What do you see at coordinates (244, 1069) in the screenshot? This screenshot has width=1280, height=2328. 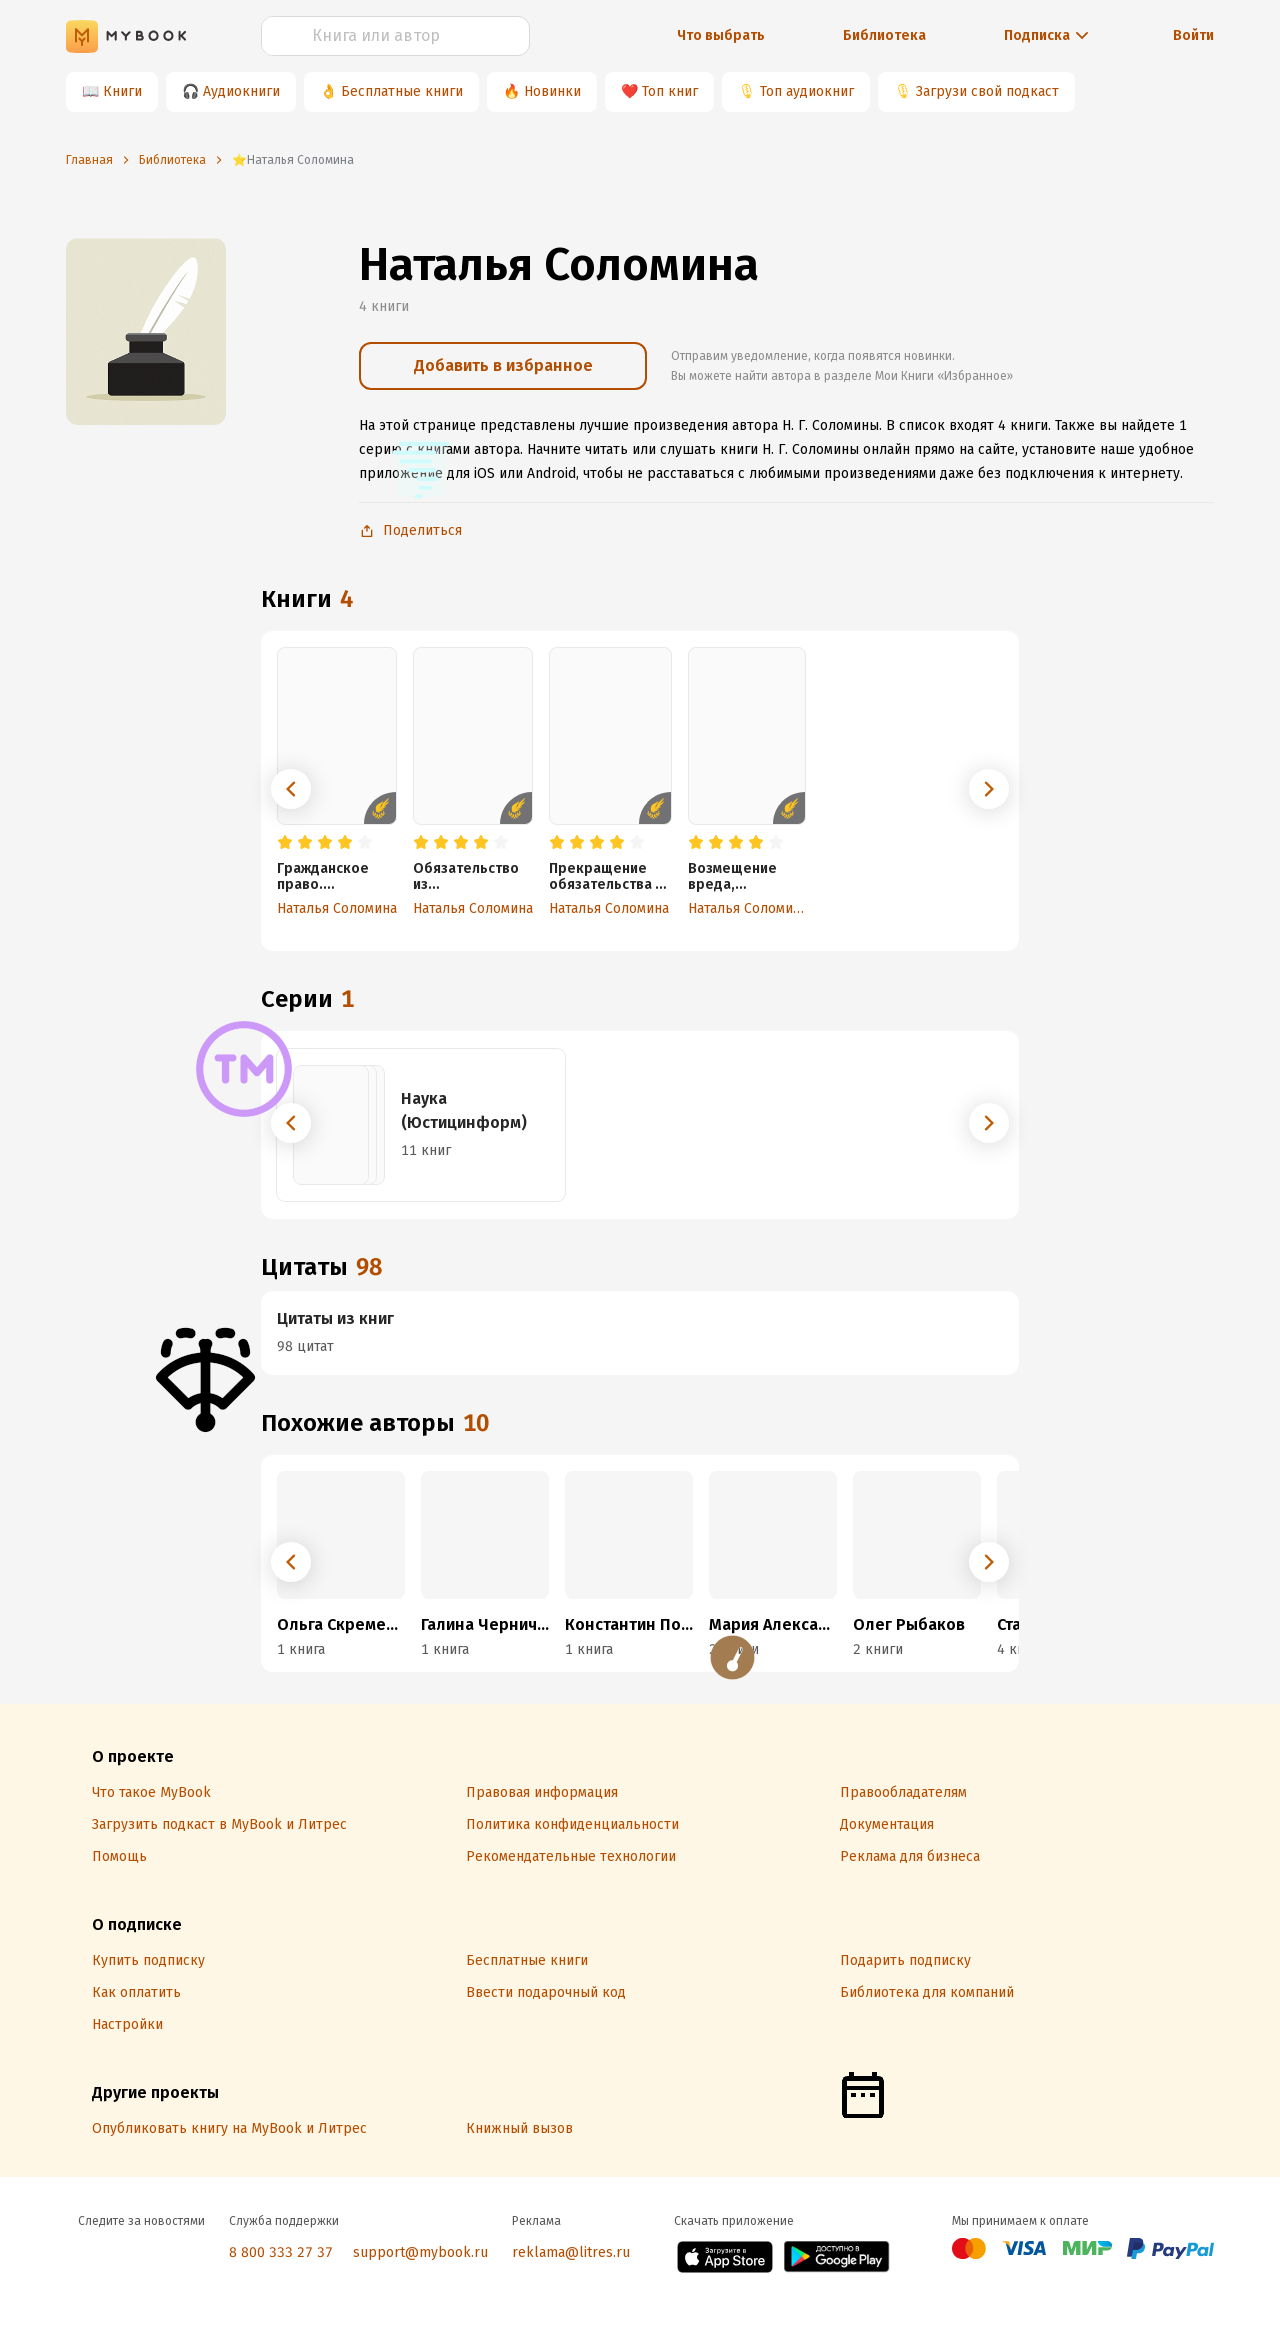 I see `indicates trademarked content or brand` at bounding box center [244, 1069].